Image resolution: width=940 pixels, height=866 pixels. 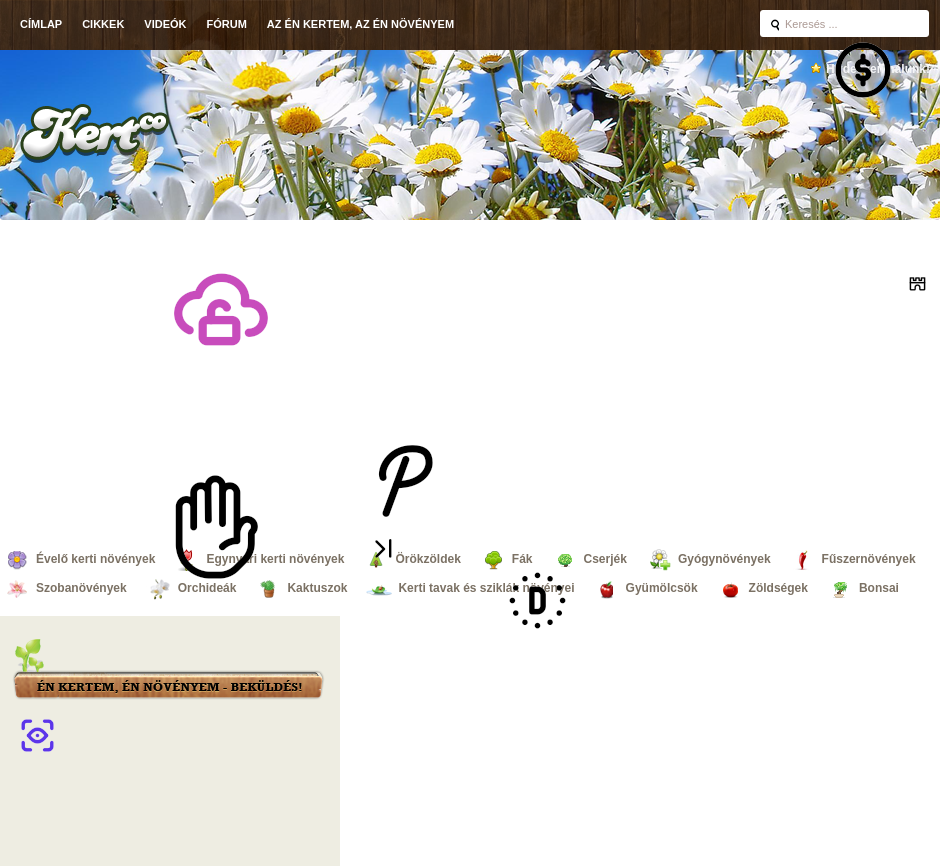 What do you see at coordinates (863, 70) in the screenshot?
I see `indicates a paid or premium feature` at bounding box center [863, 70].